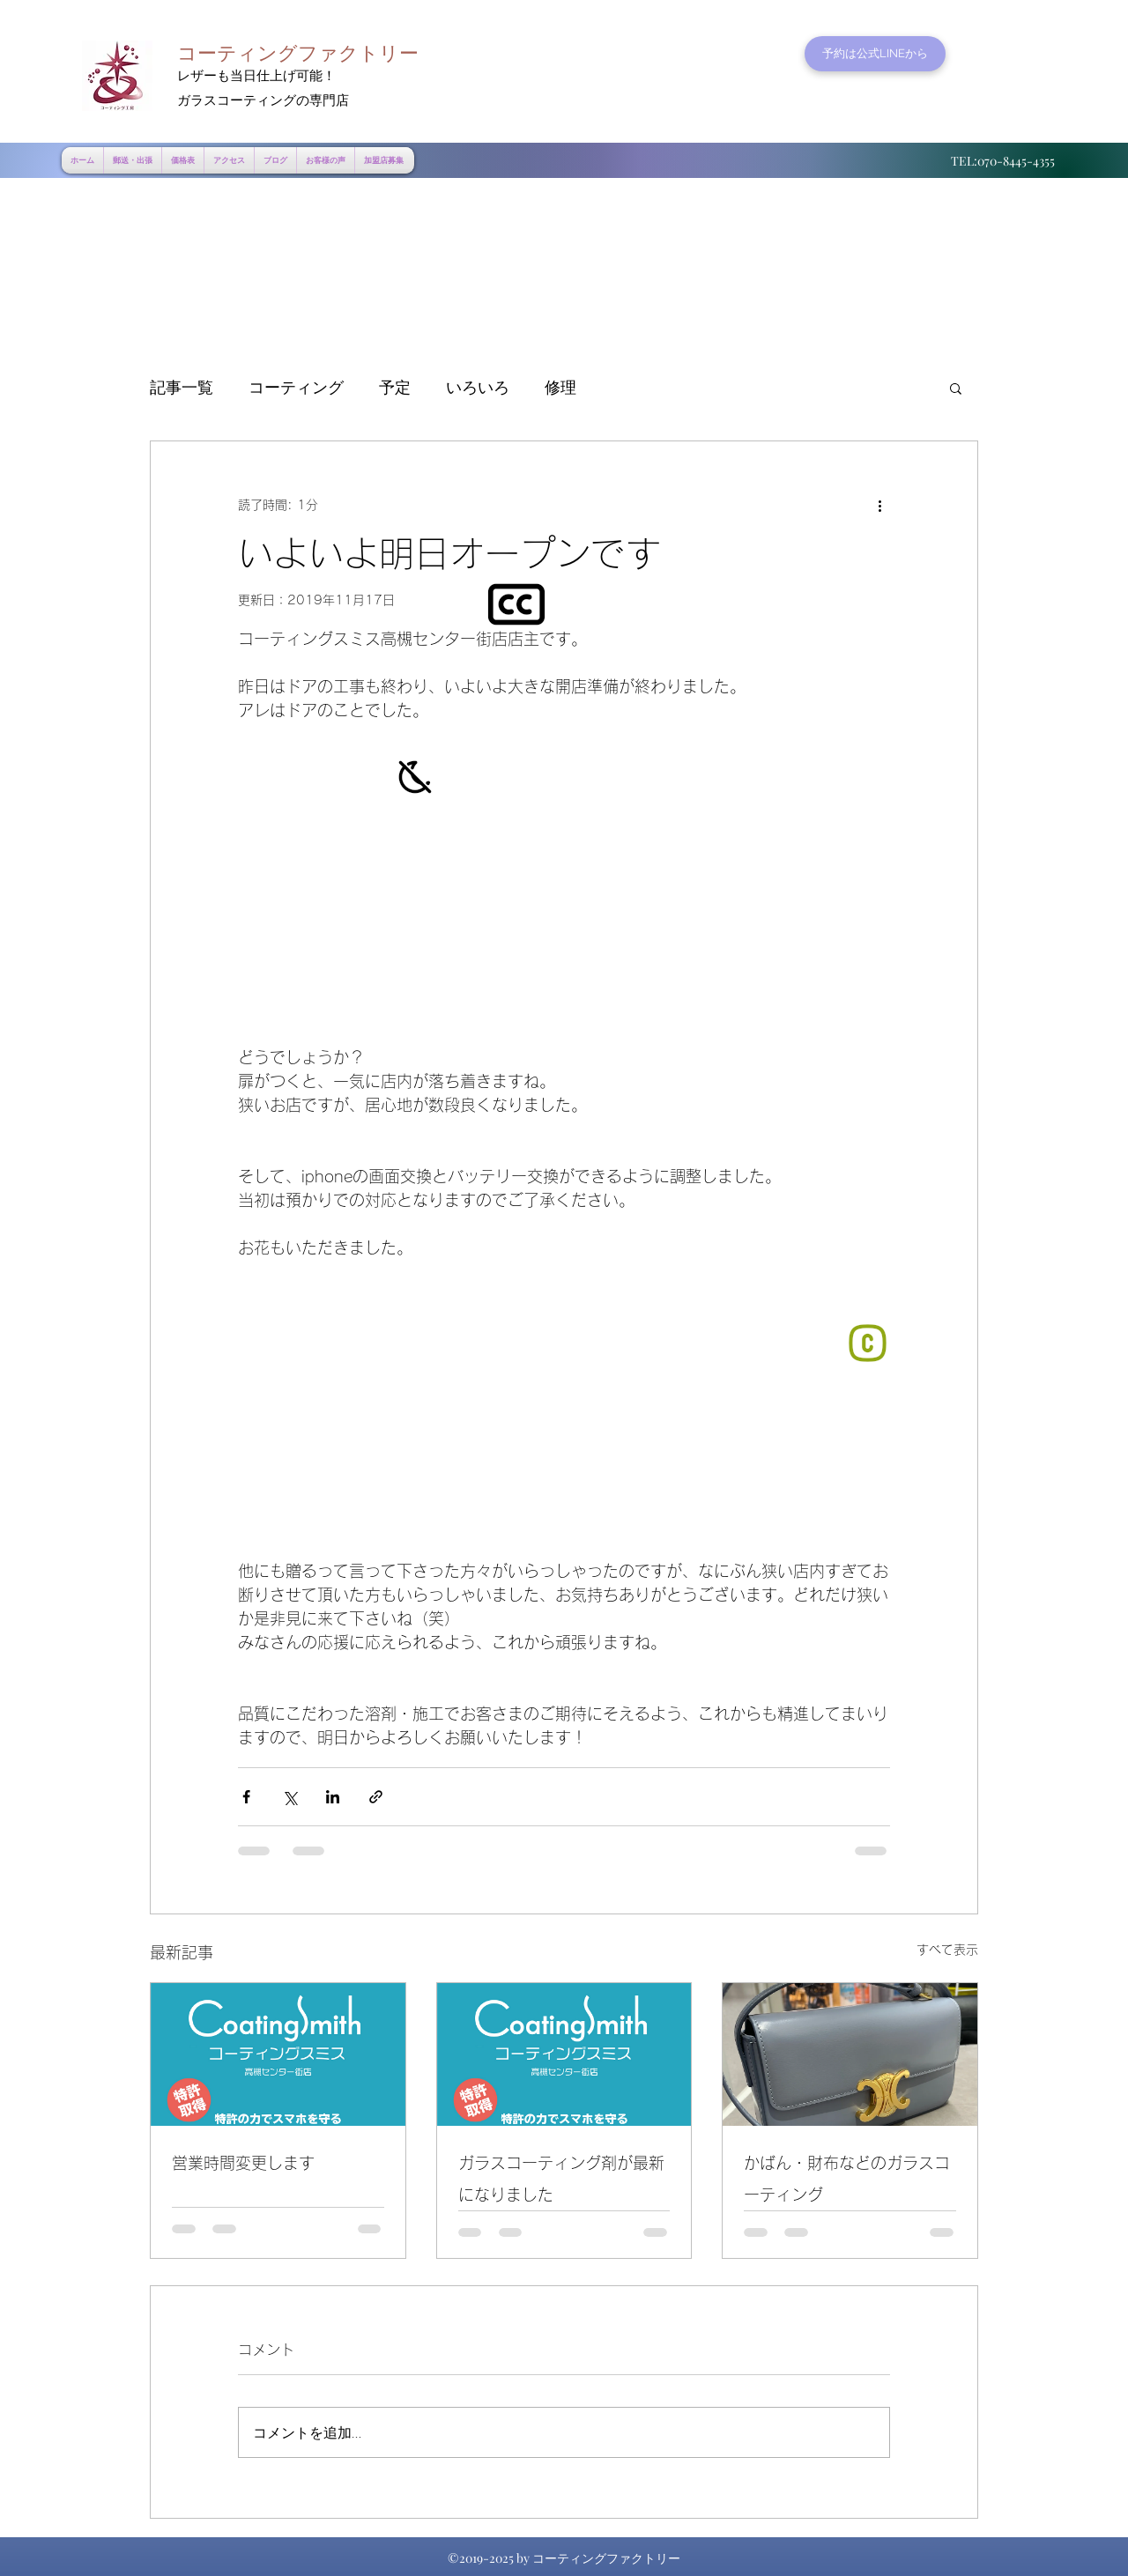 This screenshot has width=1128, height=2576. I want to click on enable closed captions for video content, so click(516, 604).